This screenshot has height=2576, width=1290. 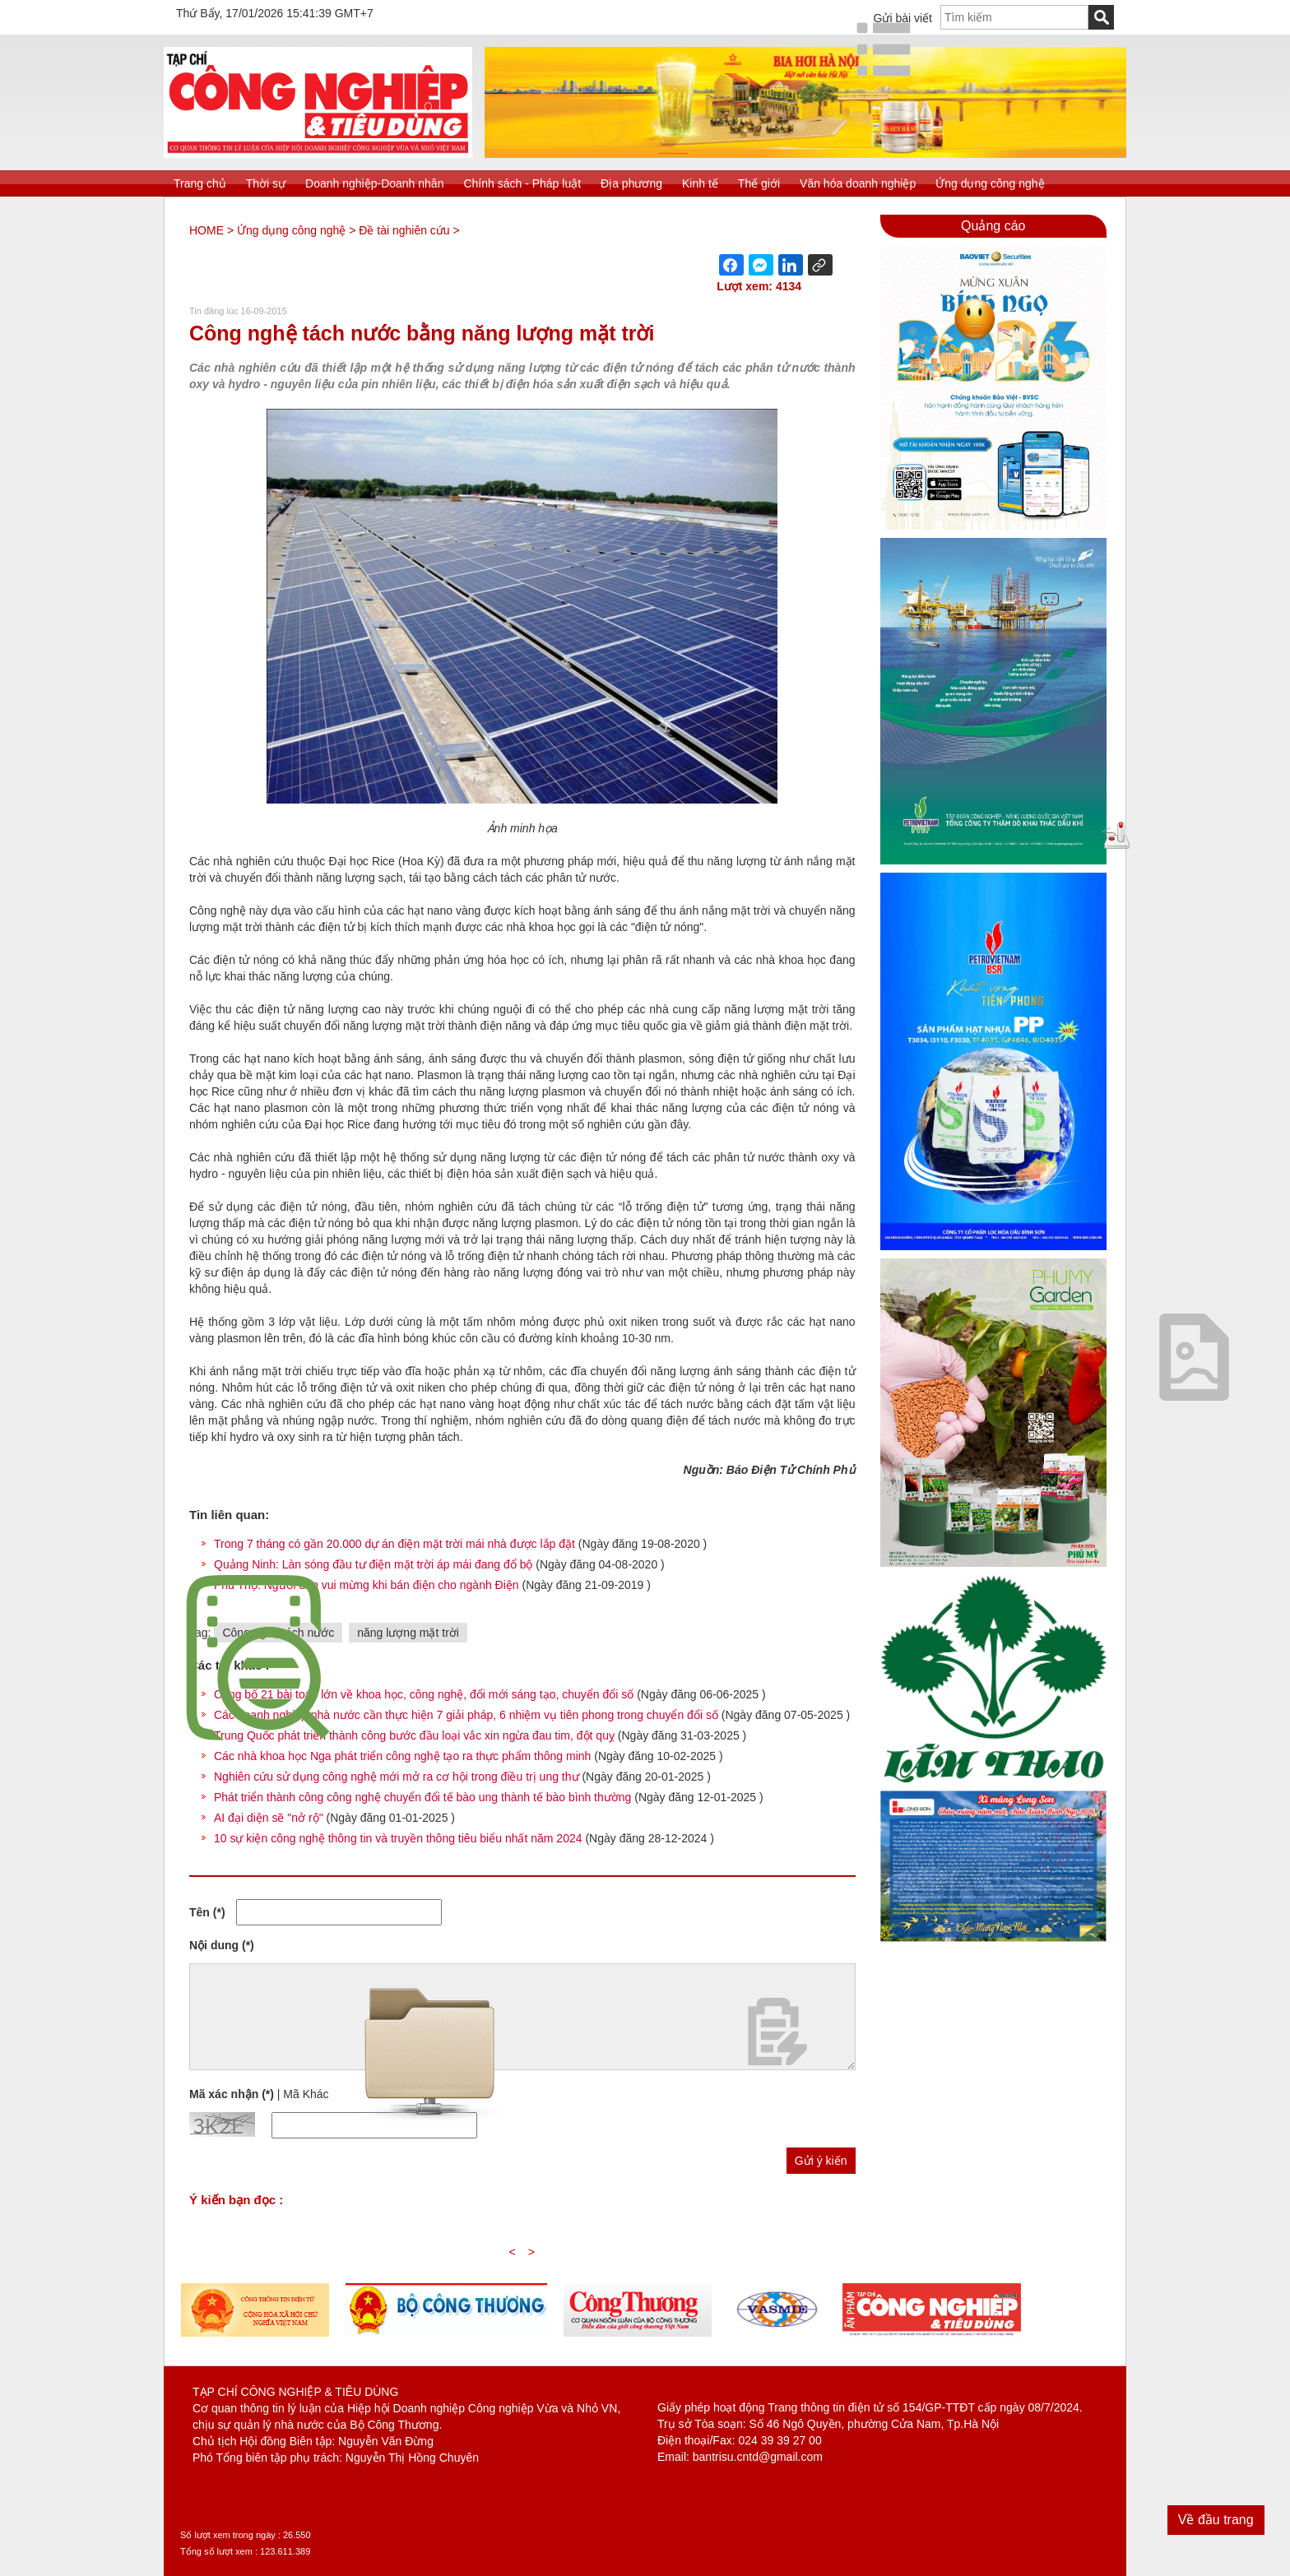 What do you see at coordinates (1116, 836) in the screenshot?
I see `open games and entertainment applications` at bounding box center [1116, 836].